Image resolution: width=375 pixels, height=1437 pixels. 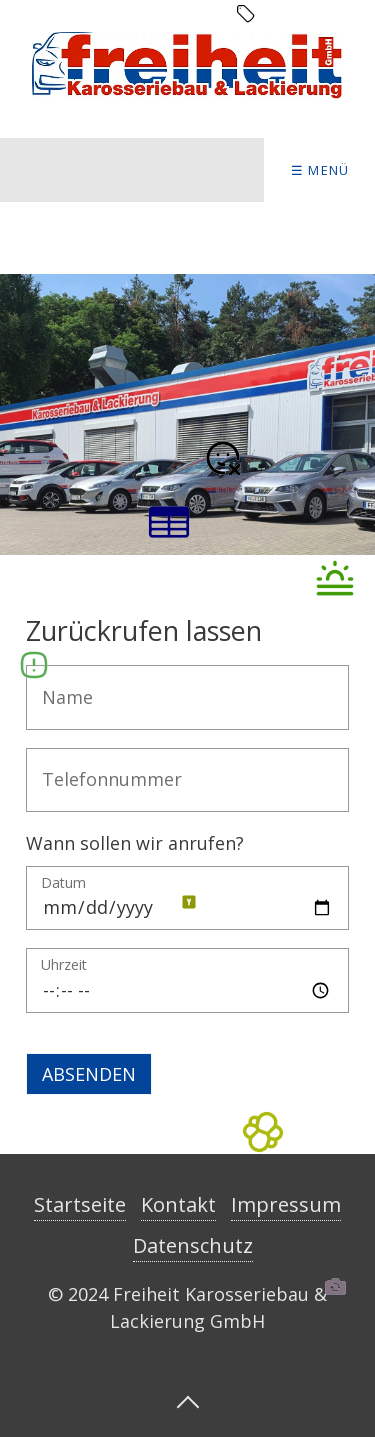 I want to click on view data in table format, so click(x=169, y=522).